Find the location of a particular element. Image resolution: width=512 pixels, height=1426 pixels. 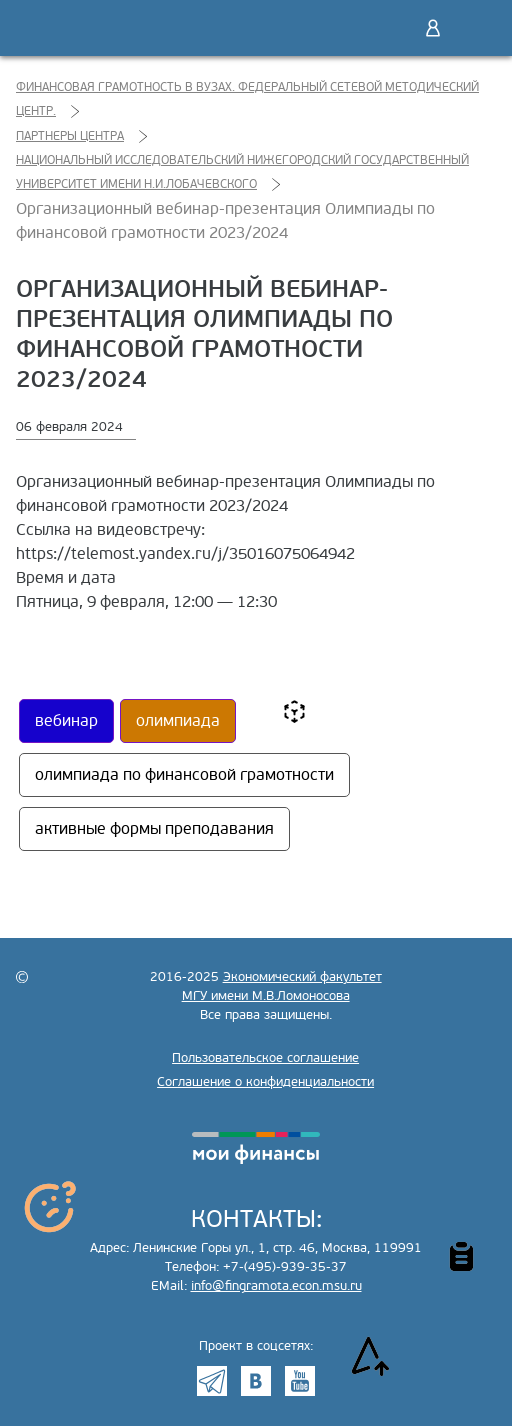

access 3D modeling or spatial view options is located at coordinates (294, 711).